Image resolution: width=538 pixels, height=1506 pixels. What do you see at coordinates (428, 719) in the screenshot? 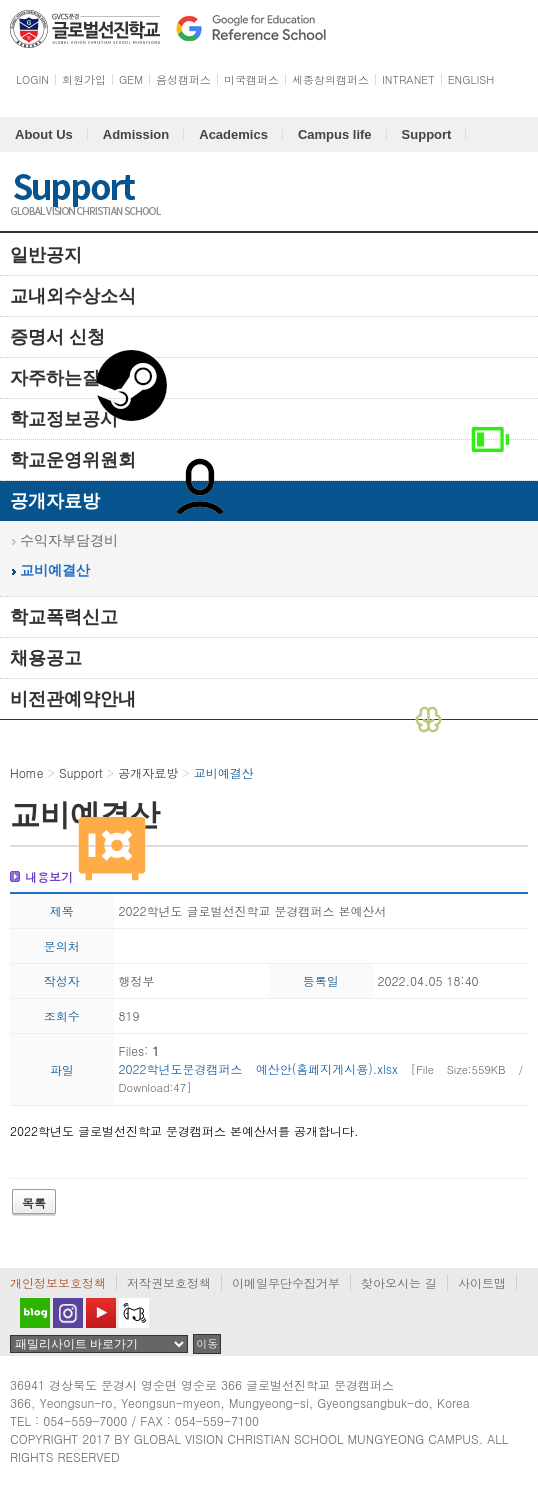
I see `access cognitive or AI-powered features` at bounding box center [428, 719].